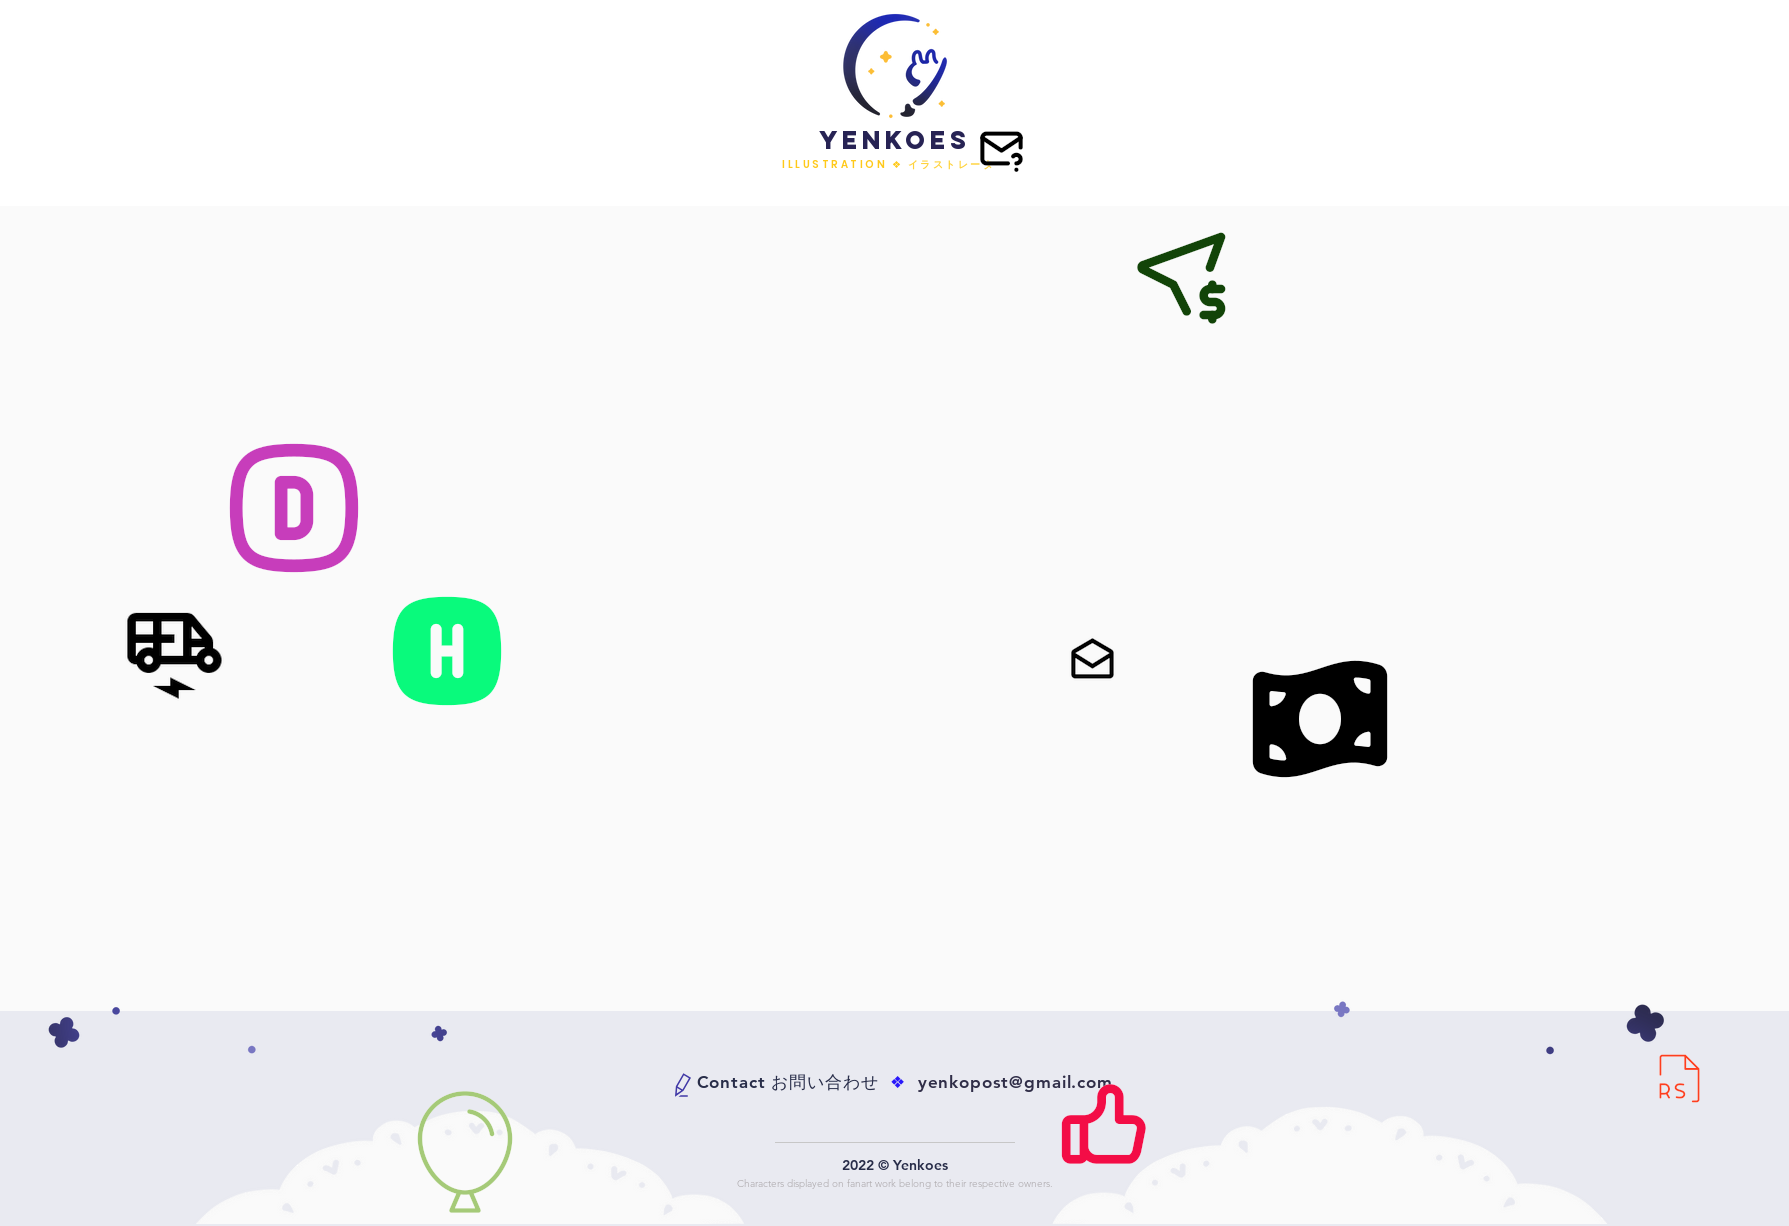  I want to click on view payment or billing information, so click(1320, 719).